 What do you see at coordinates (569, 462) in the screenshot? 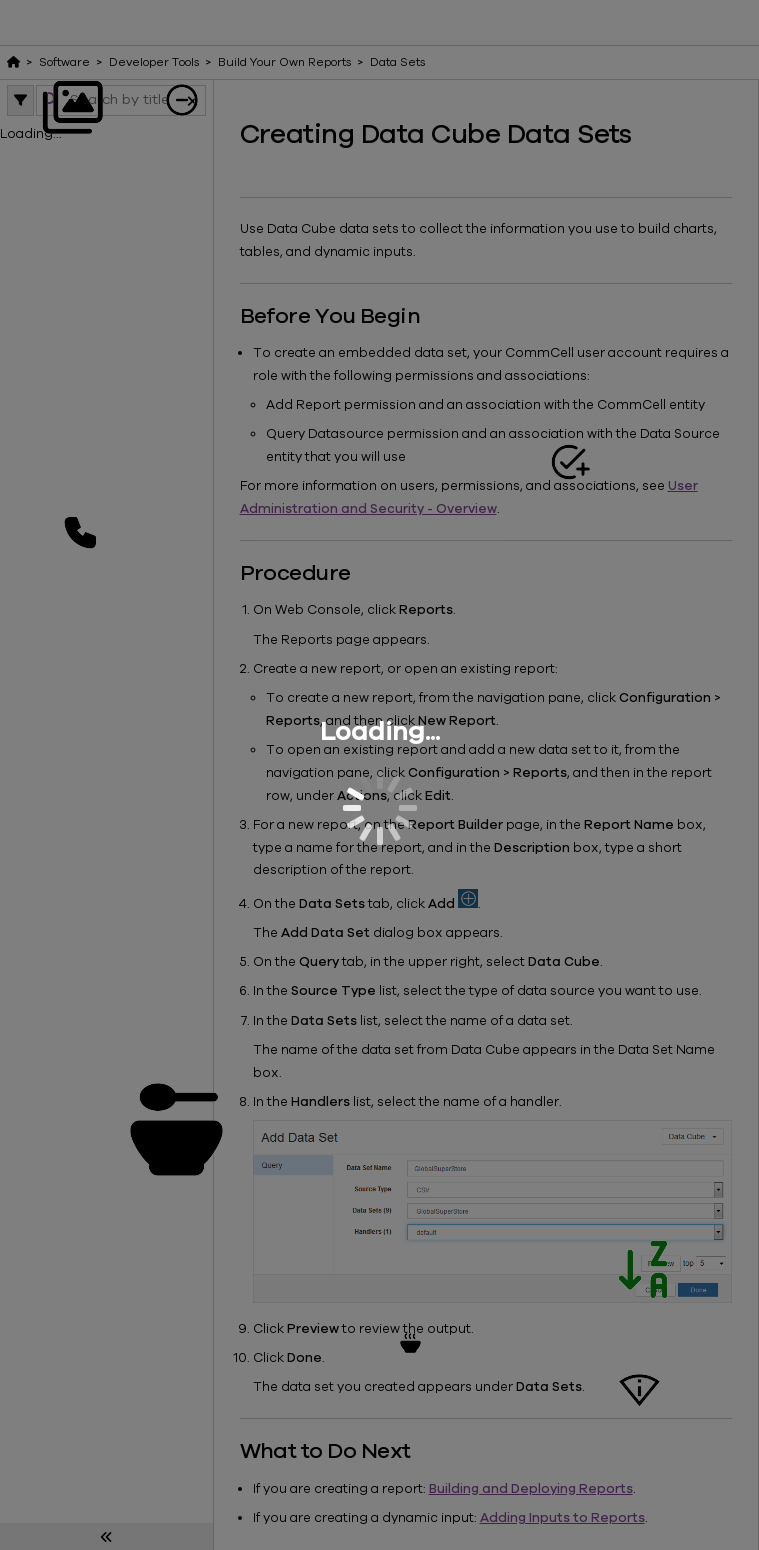
I see `add a new task to your list` at bounding box center [569, 462].